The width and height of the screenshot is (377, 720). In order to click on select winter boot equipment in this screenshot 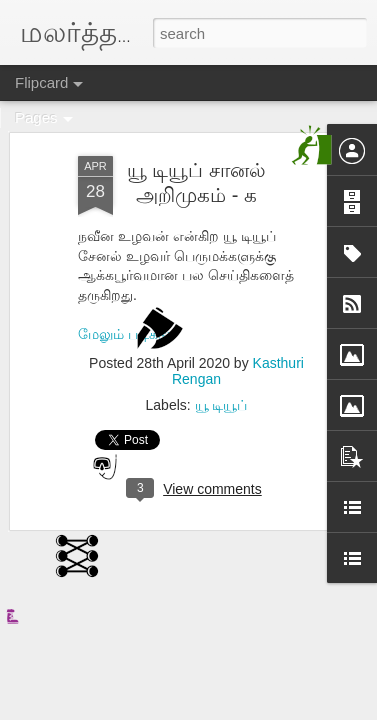, I will do `click(12, 616)`.